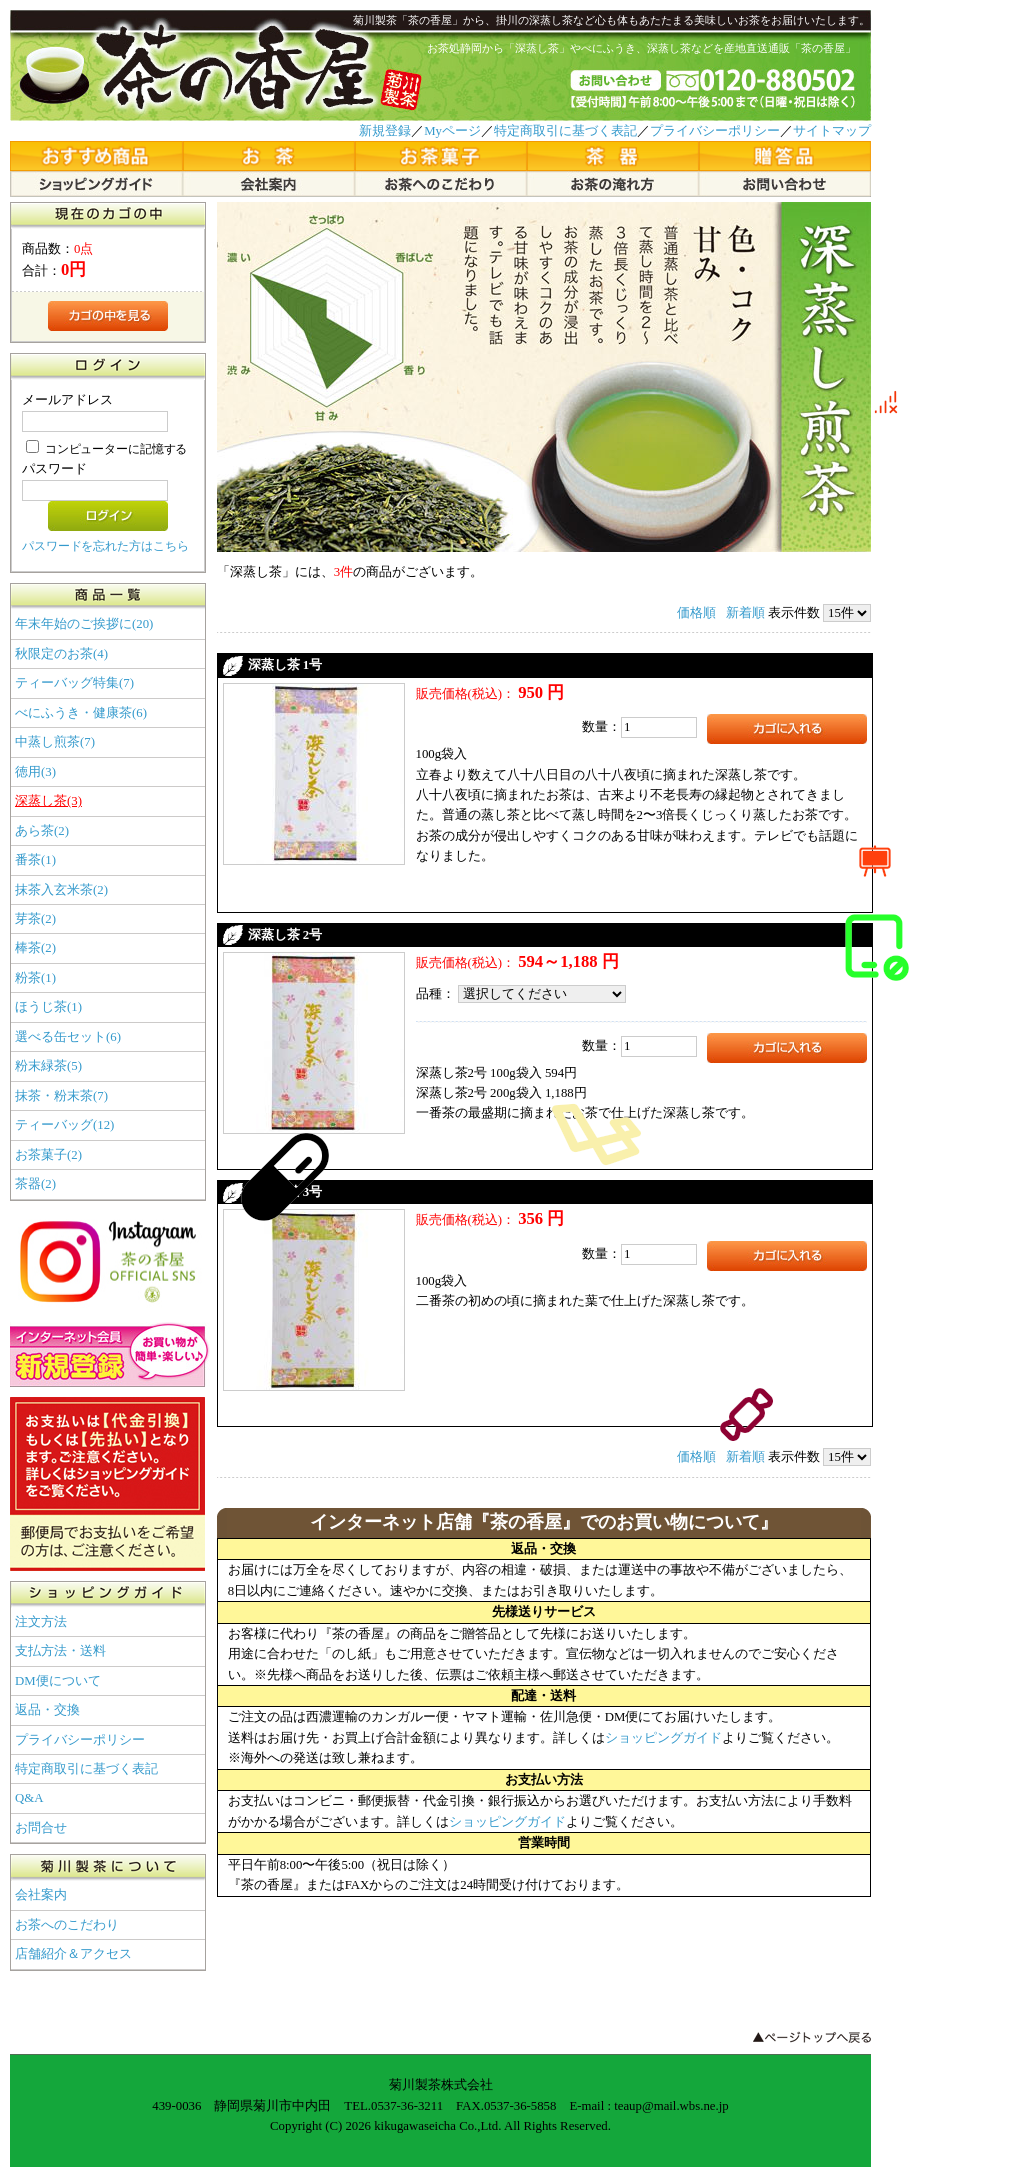 This screenshot has height=2167, width=1024. I want to click on access medication reminders or health features, so click(285, 1177).